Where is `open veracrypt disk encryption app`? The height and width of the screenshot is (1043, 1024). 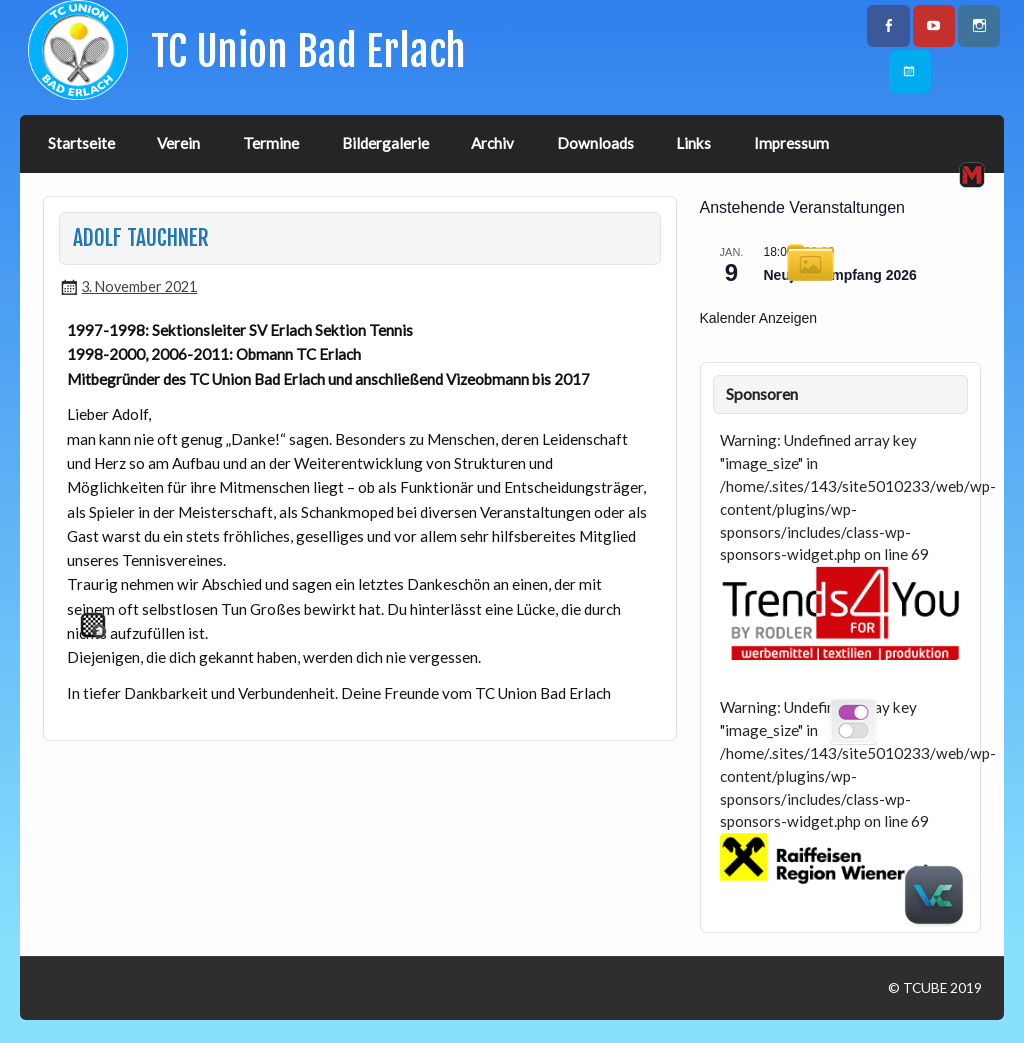
open veracrypt disk encryption app is located at coordinates (934, 895).